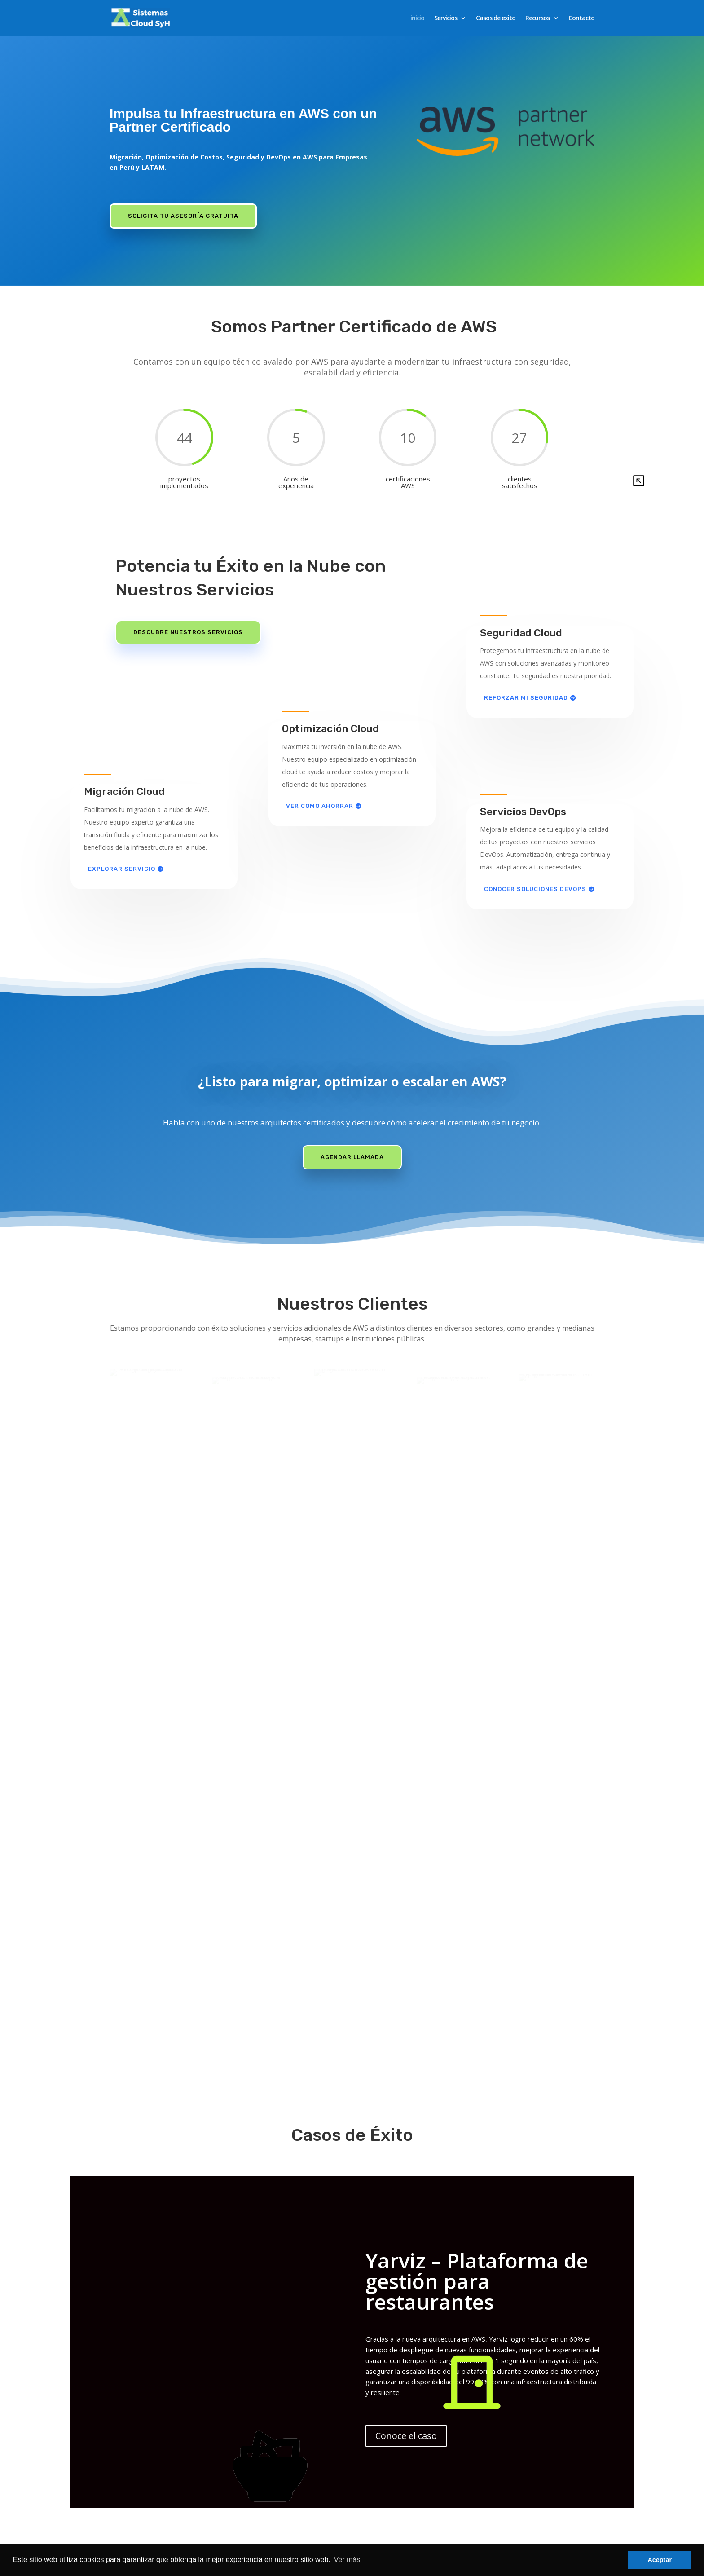  Describe the element at coordinates (472, 2382) in the screenshot. I see `exit or log out of the application` at that location.